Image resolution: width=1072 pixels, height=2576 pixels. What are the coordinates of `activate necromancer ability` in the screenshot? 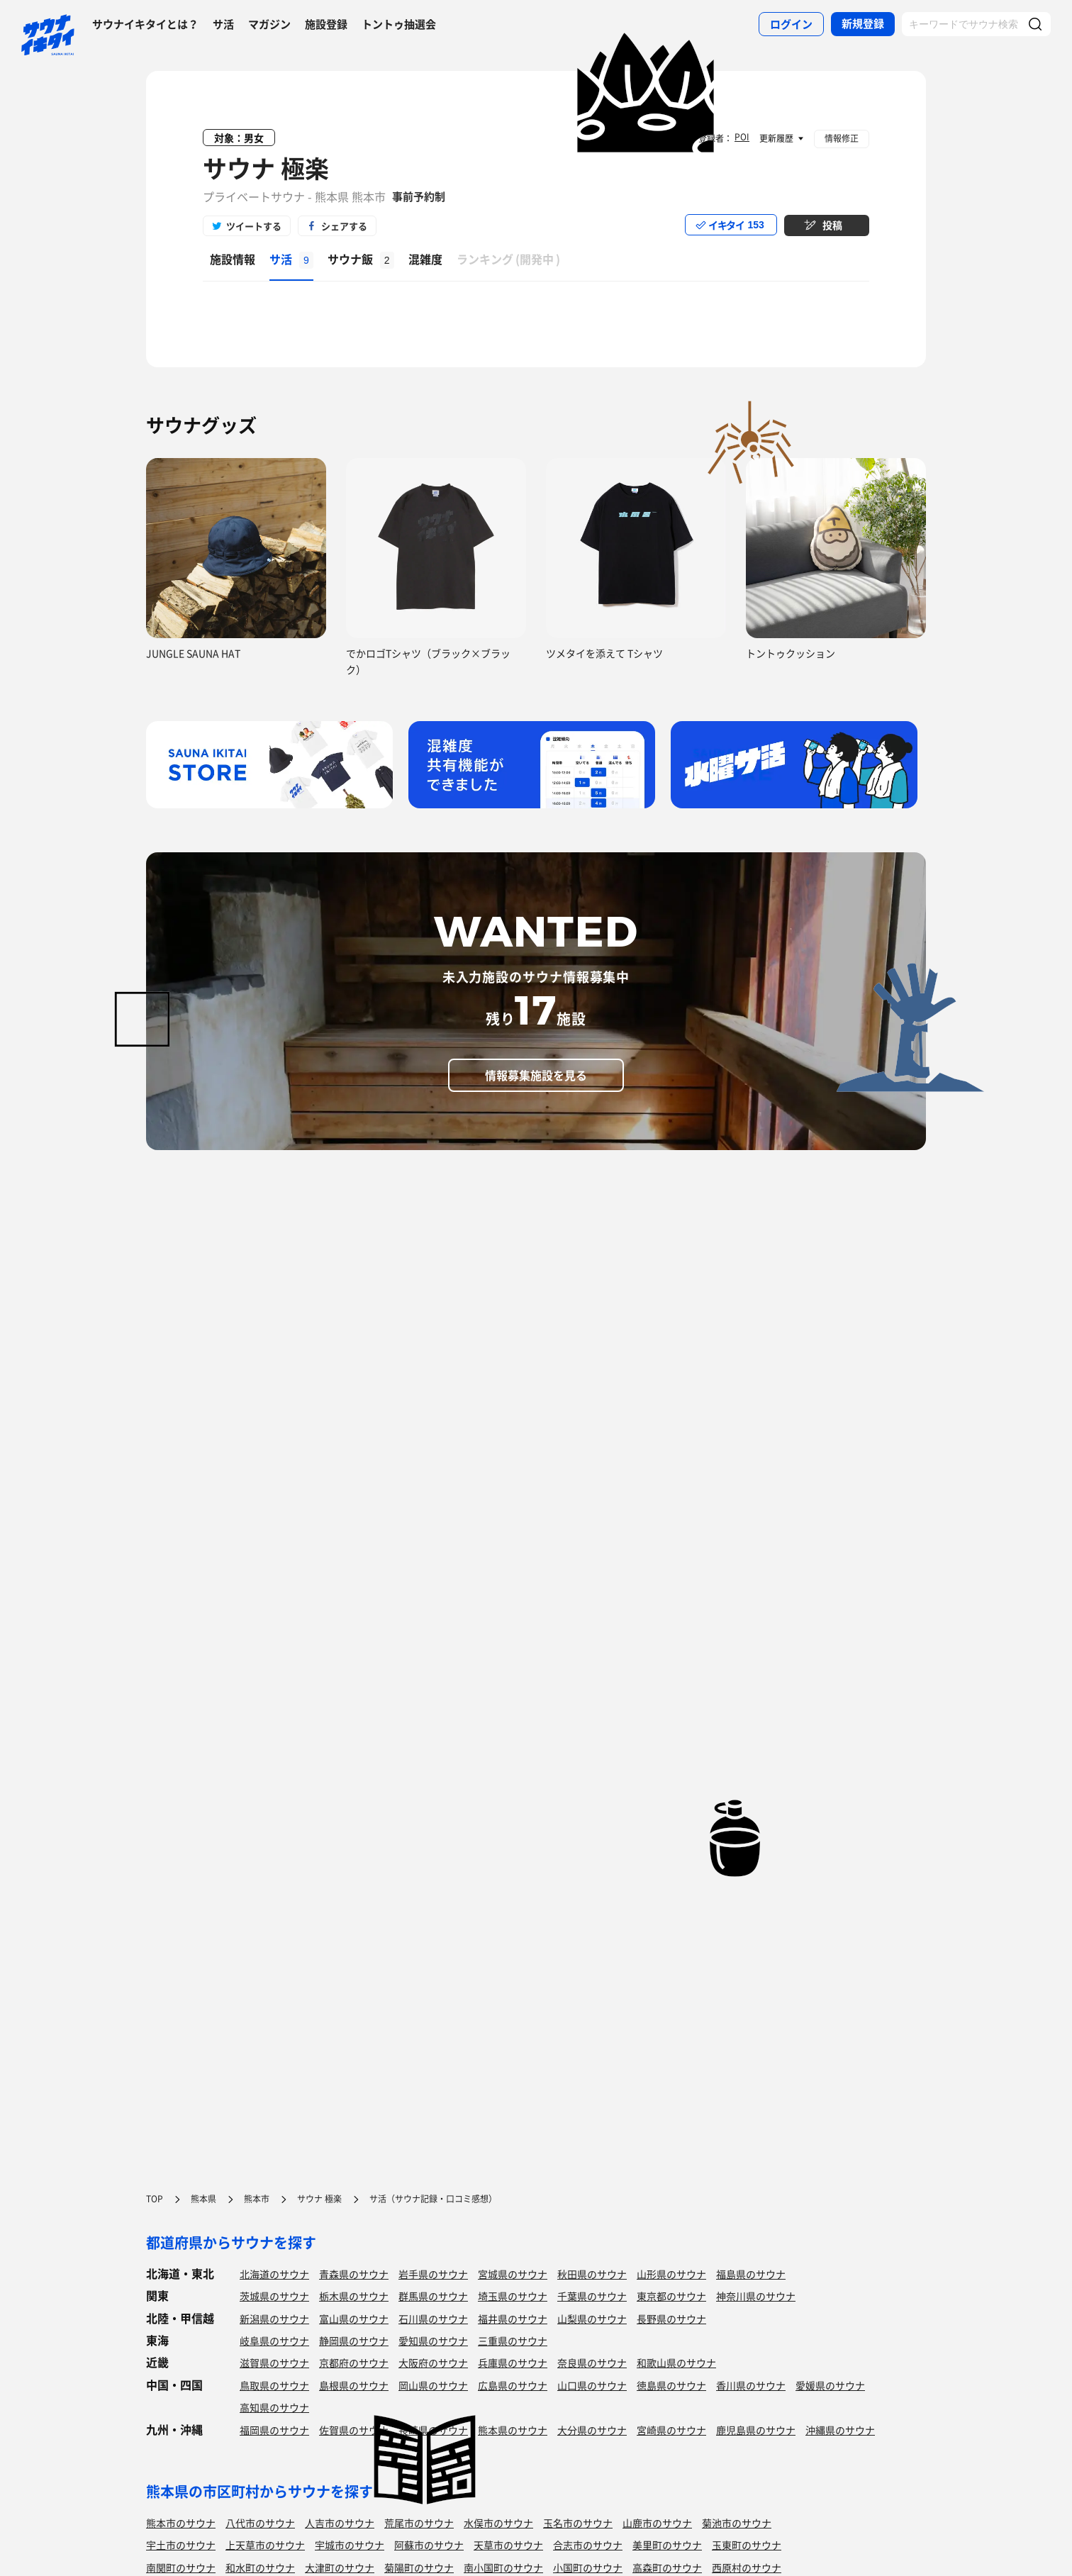 It's located at (910, 1017).